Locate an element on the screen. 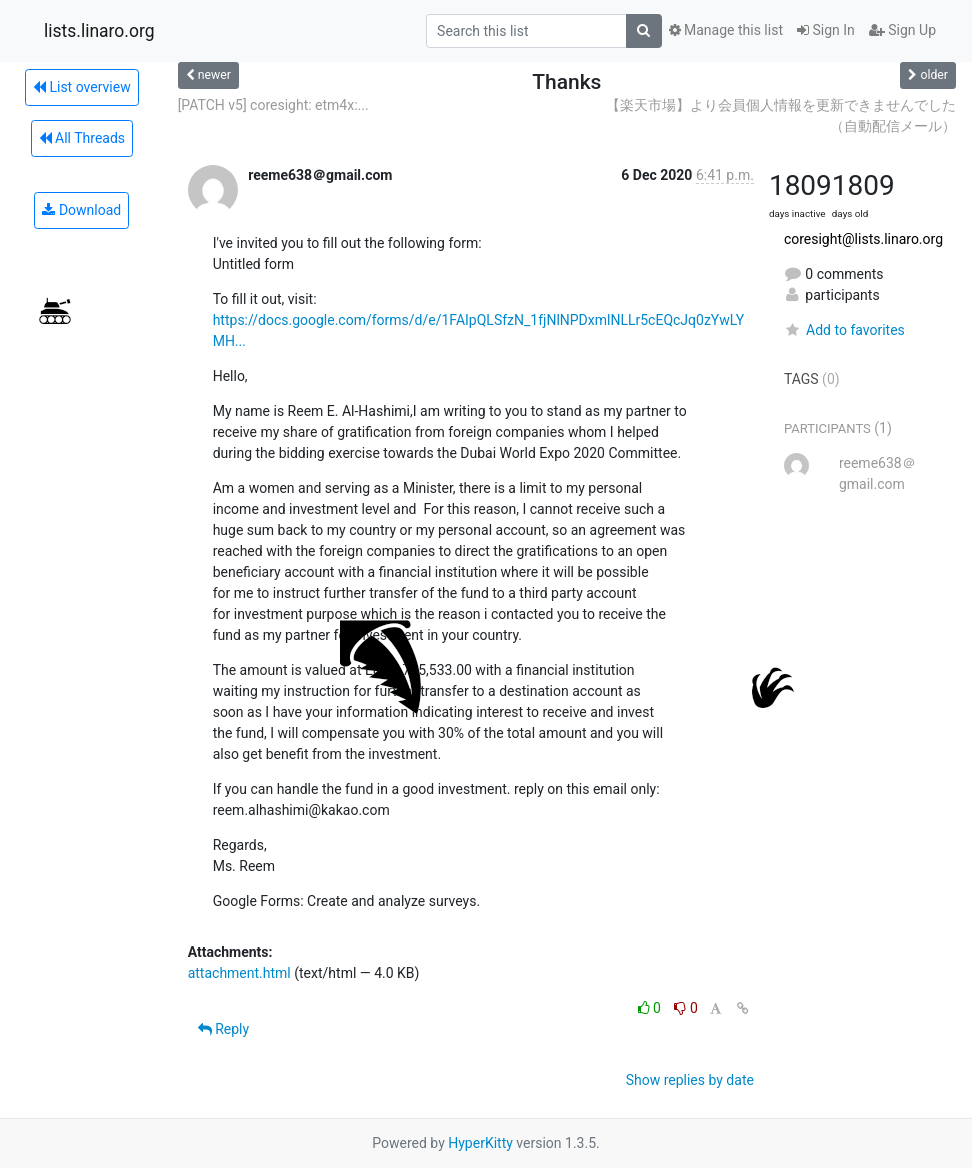 This screenshot has width=972, height=1168. enemy grab or grapple attack in a game is located at coordinates (773, 687).